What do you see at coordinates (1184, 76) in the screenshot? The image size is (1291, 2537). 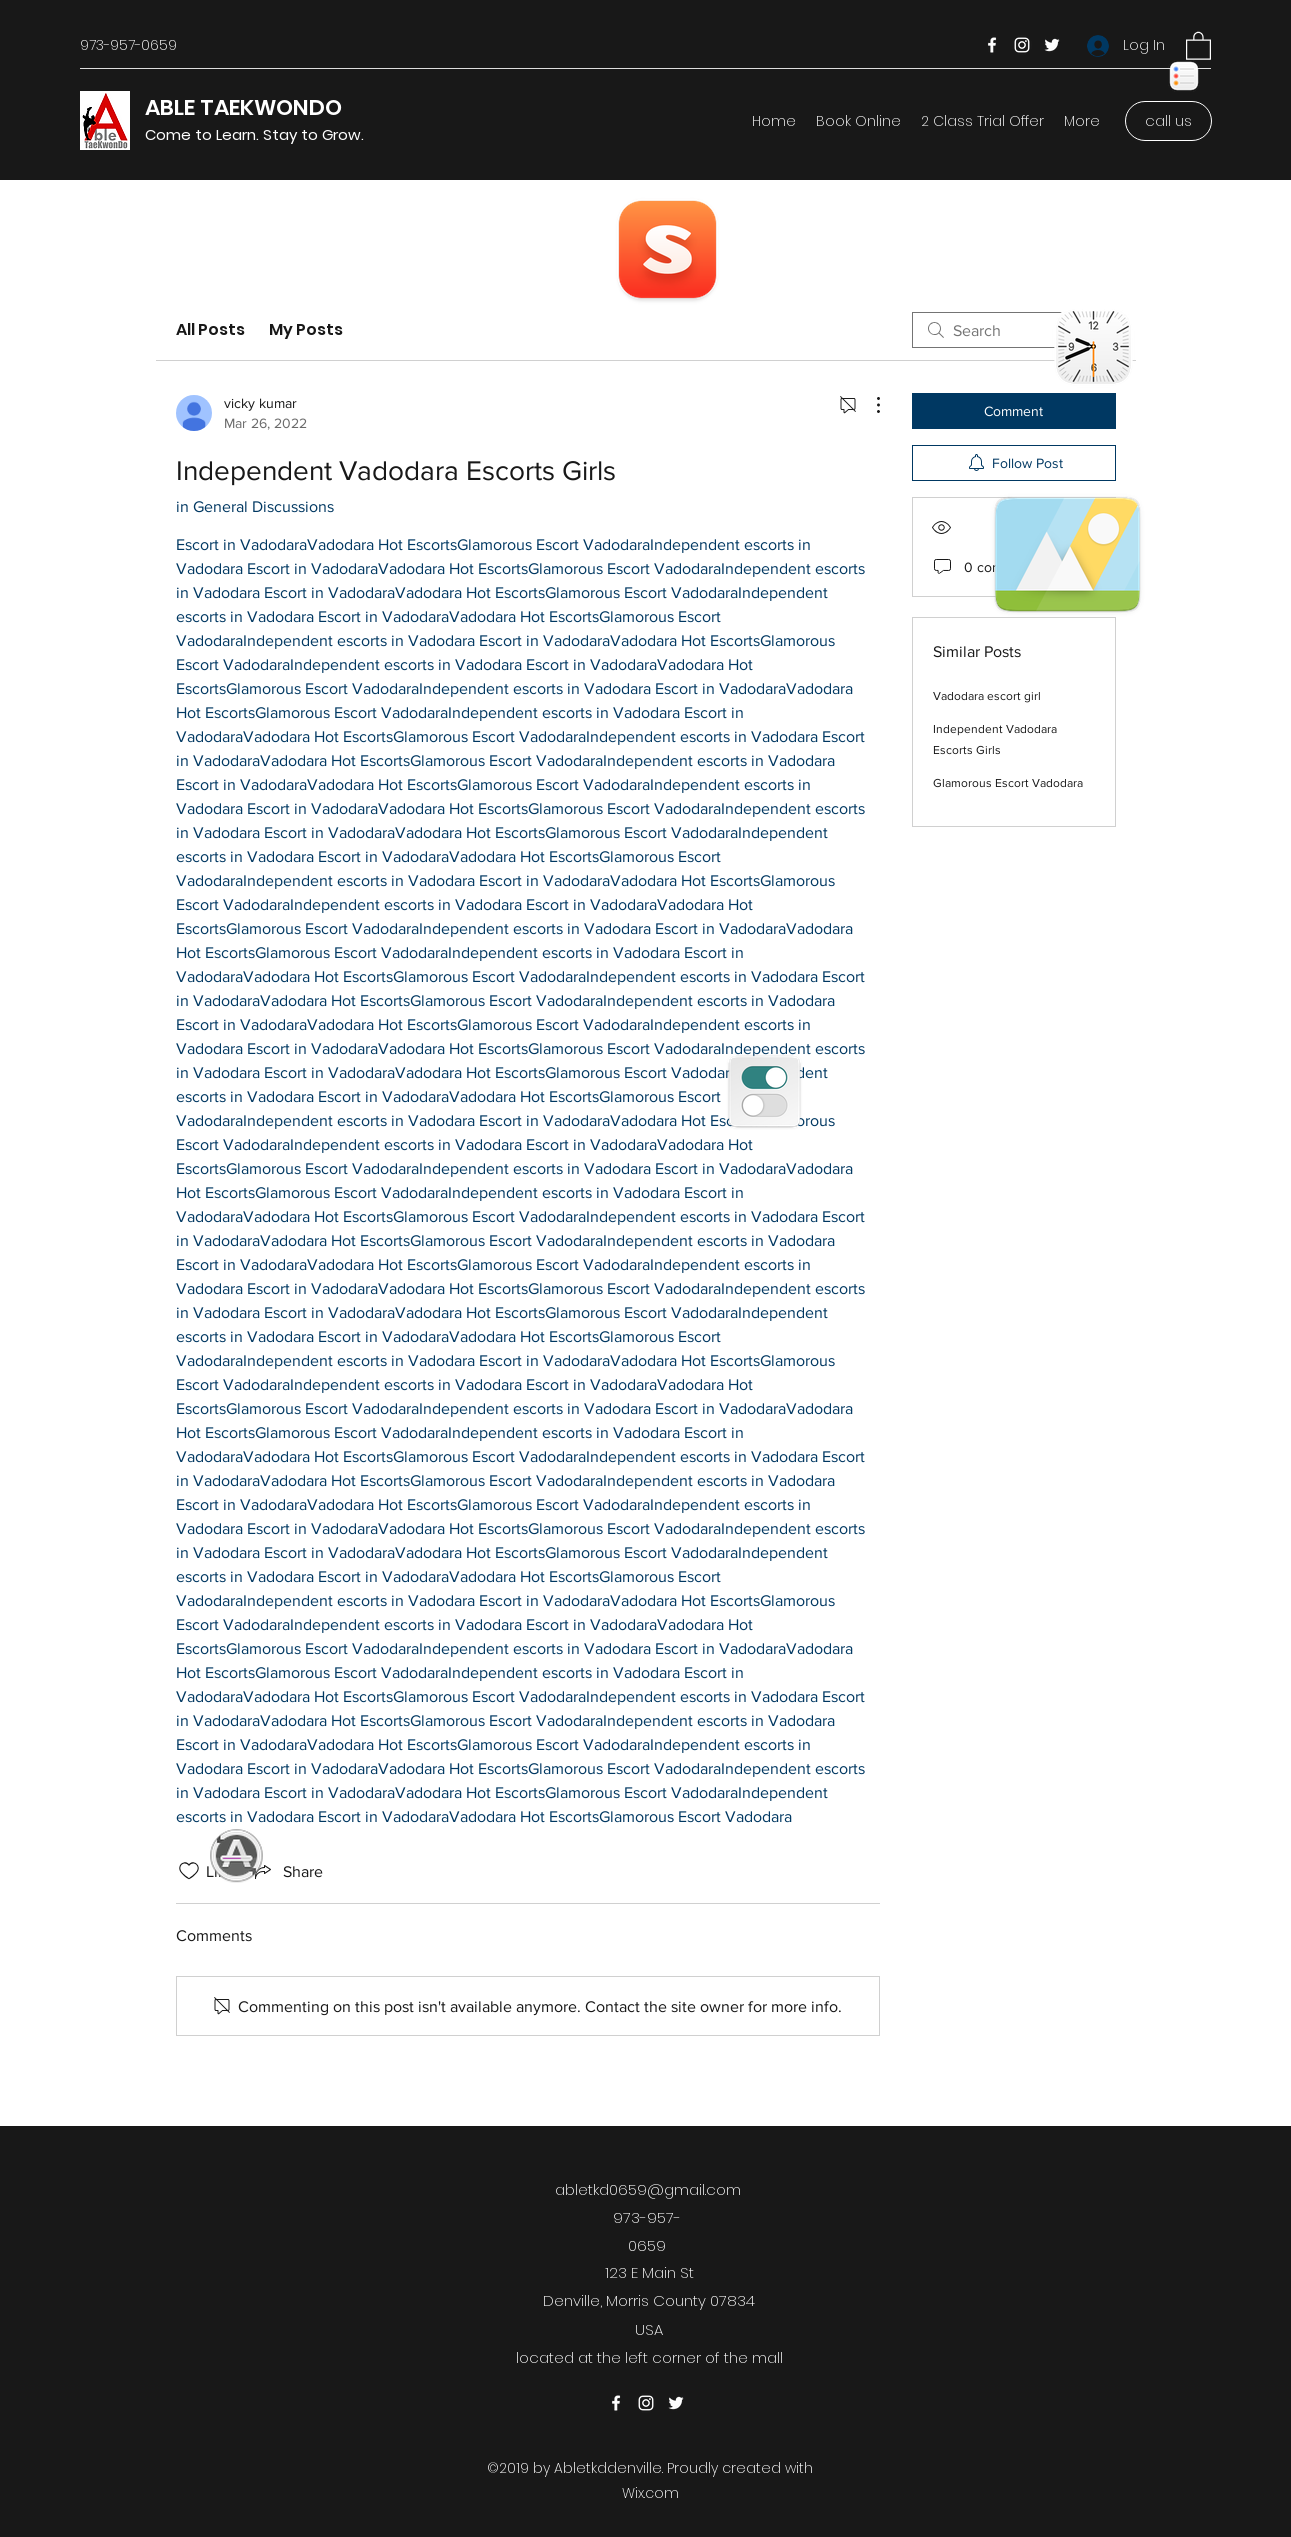 I see `open gnome to-do app` at bounding box center [1184, 76].